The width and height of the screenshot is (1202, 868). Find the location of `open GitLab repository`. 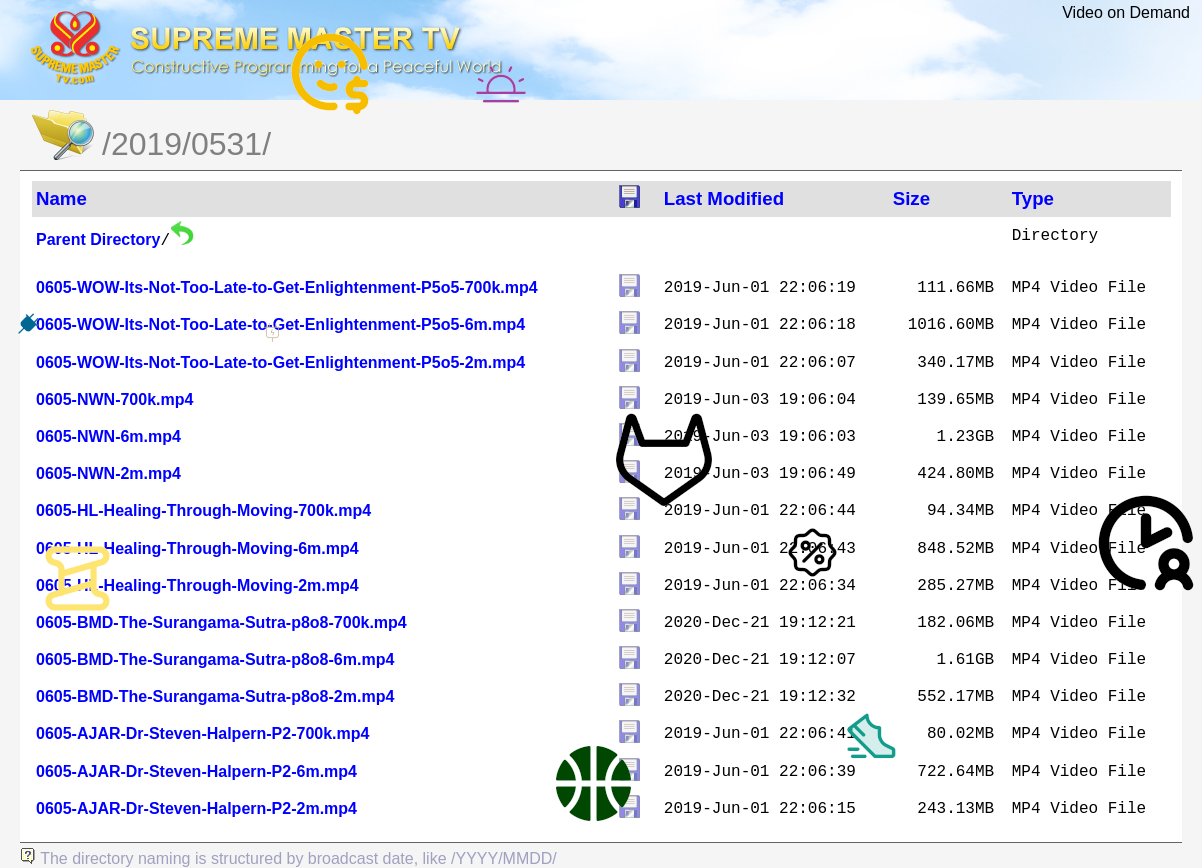

open GitLab repository is located at coordinates (664, 458).